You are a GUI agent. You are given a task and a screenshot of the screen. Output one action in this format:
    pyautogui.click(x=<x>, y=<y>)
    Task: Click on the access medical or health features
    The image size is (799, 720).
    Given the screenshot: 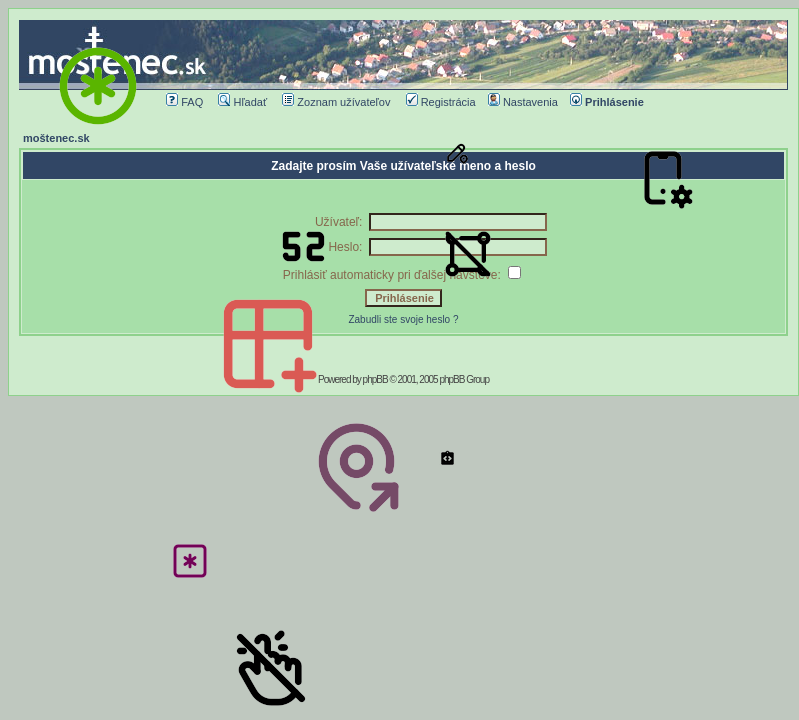 What is the action you would take?
    pyautogui.click(x=98, y=86)
    